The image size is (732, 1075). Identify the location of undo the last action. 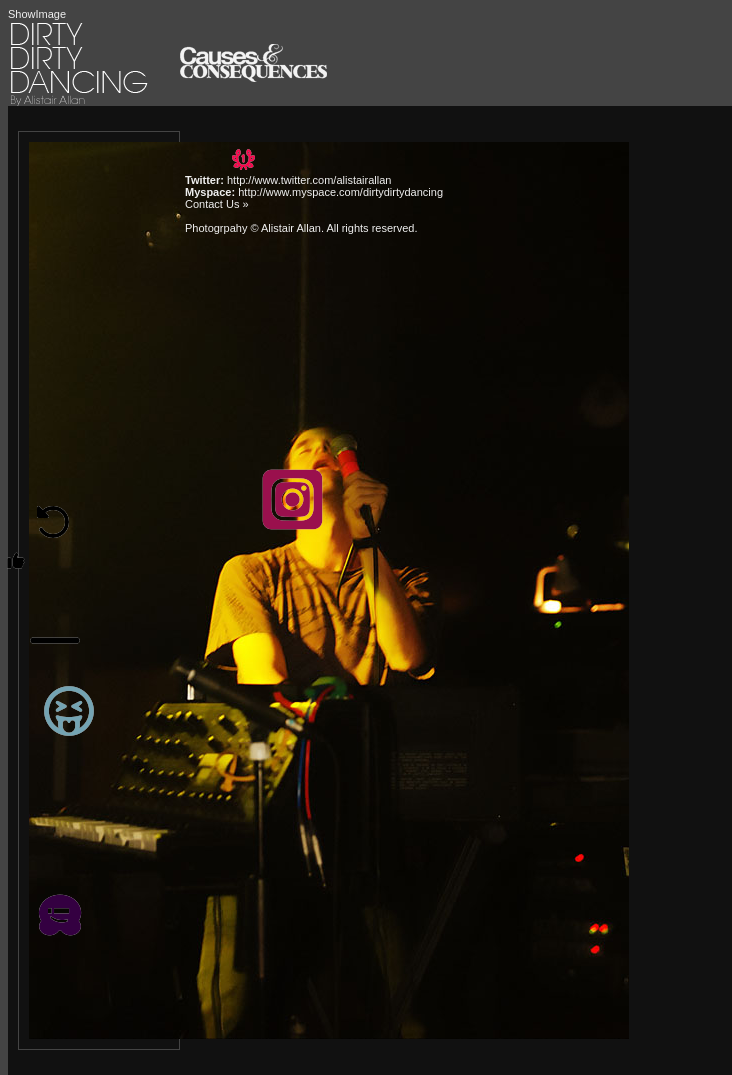
(53, 522).